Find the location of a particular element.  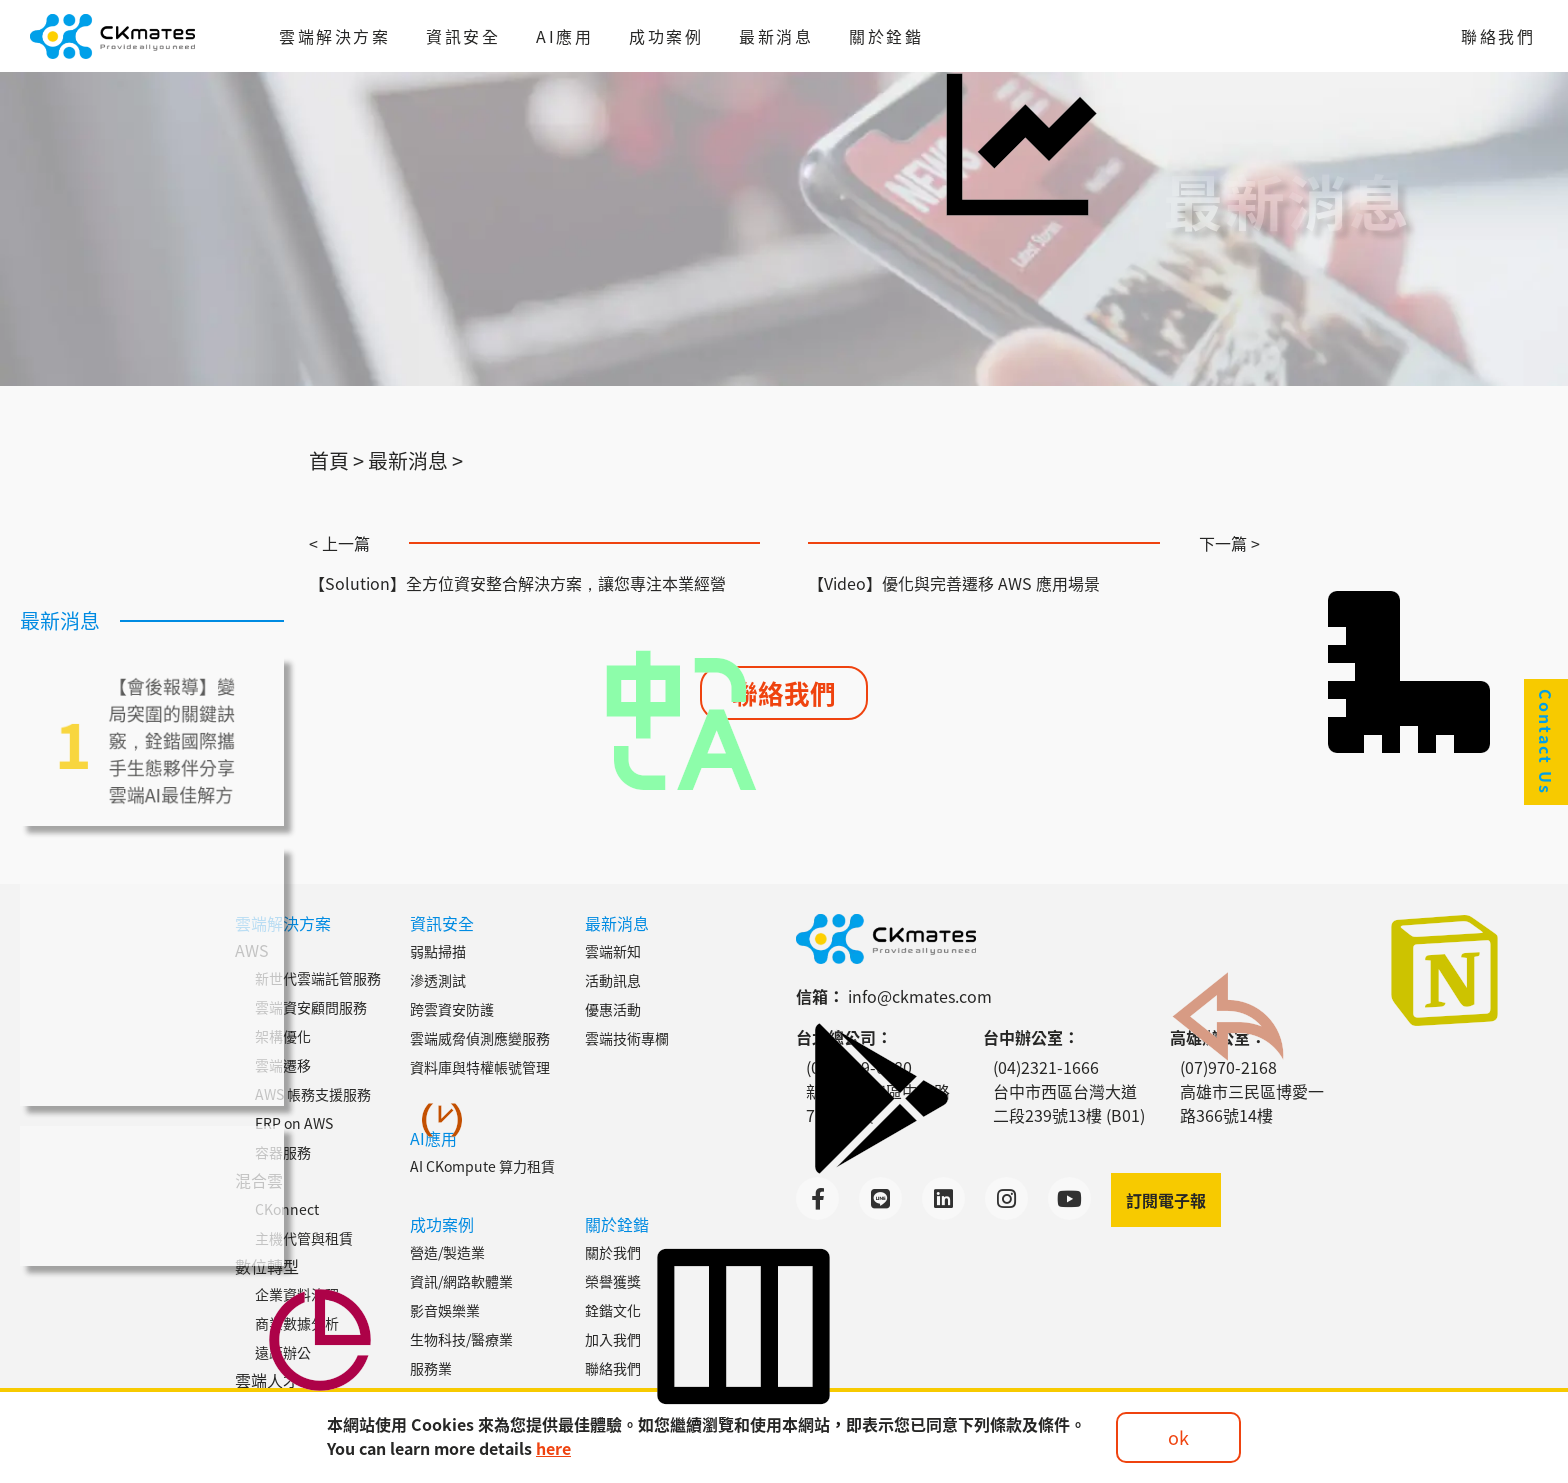

open Notion app is located at coordinates (1444, 970).